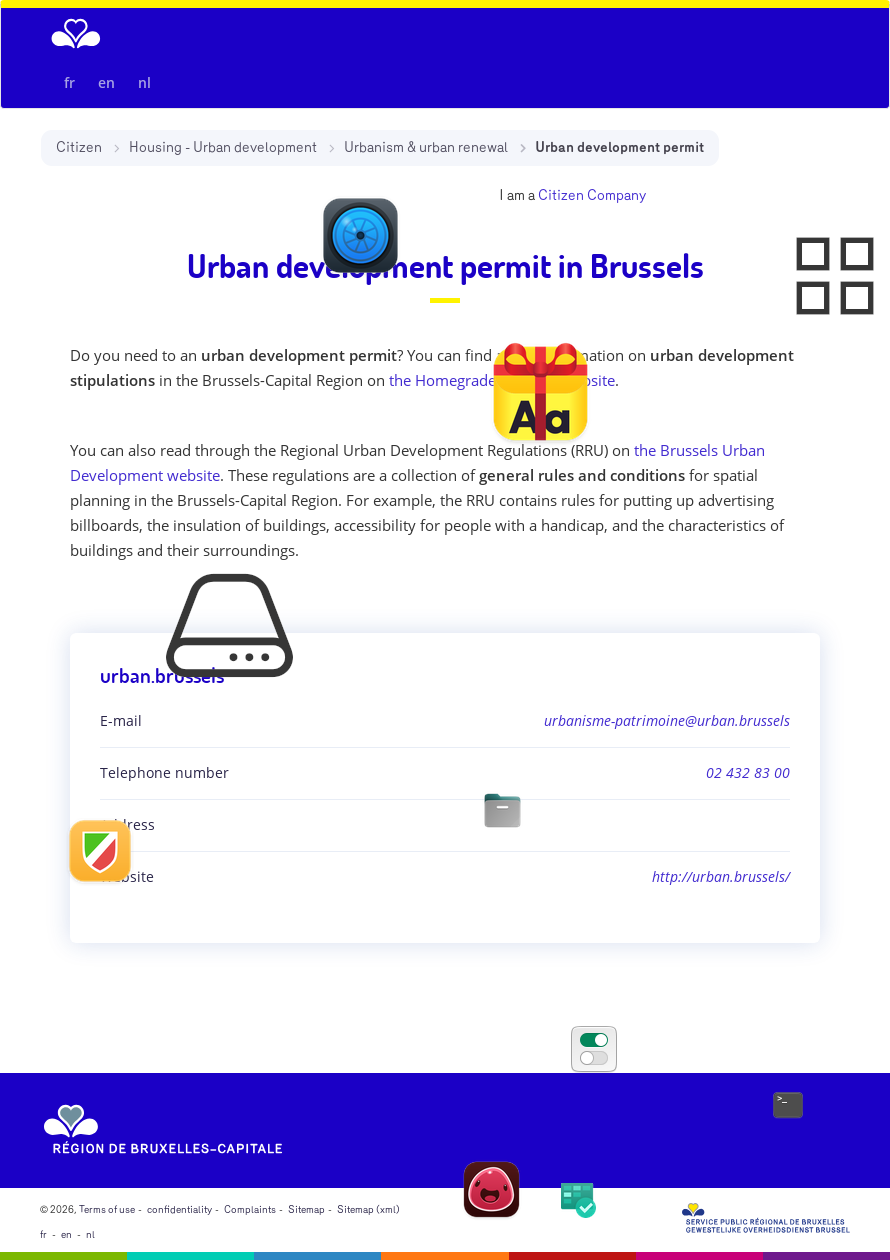  I want to click on access hard drive or storage device, so click(229, 621).